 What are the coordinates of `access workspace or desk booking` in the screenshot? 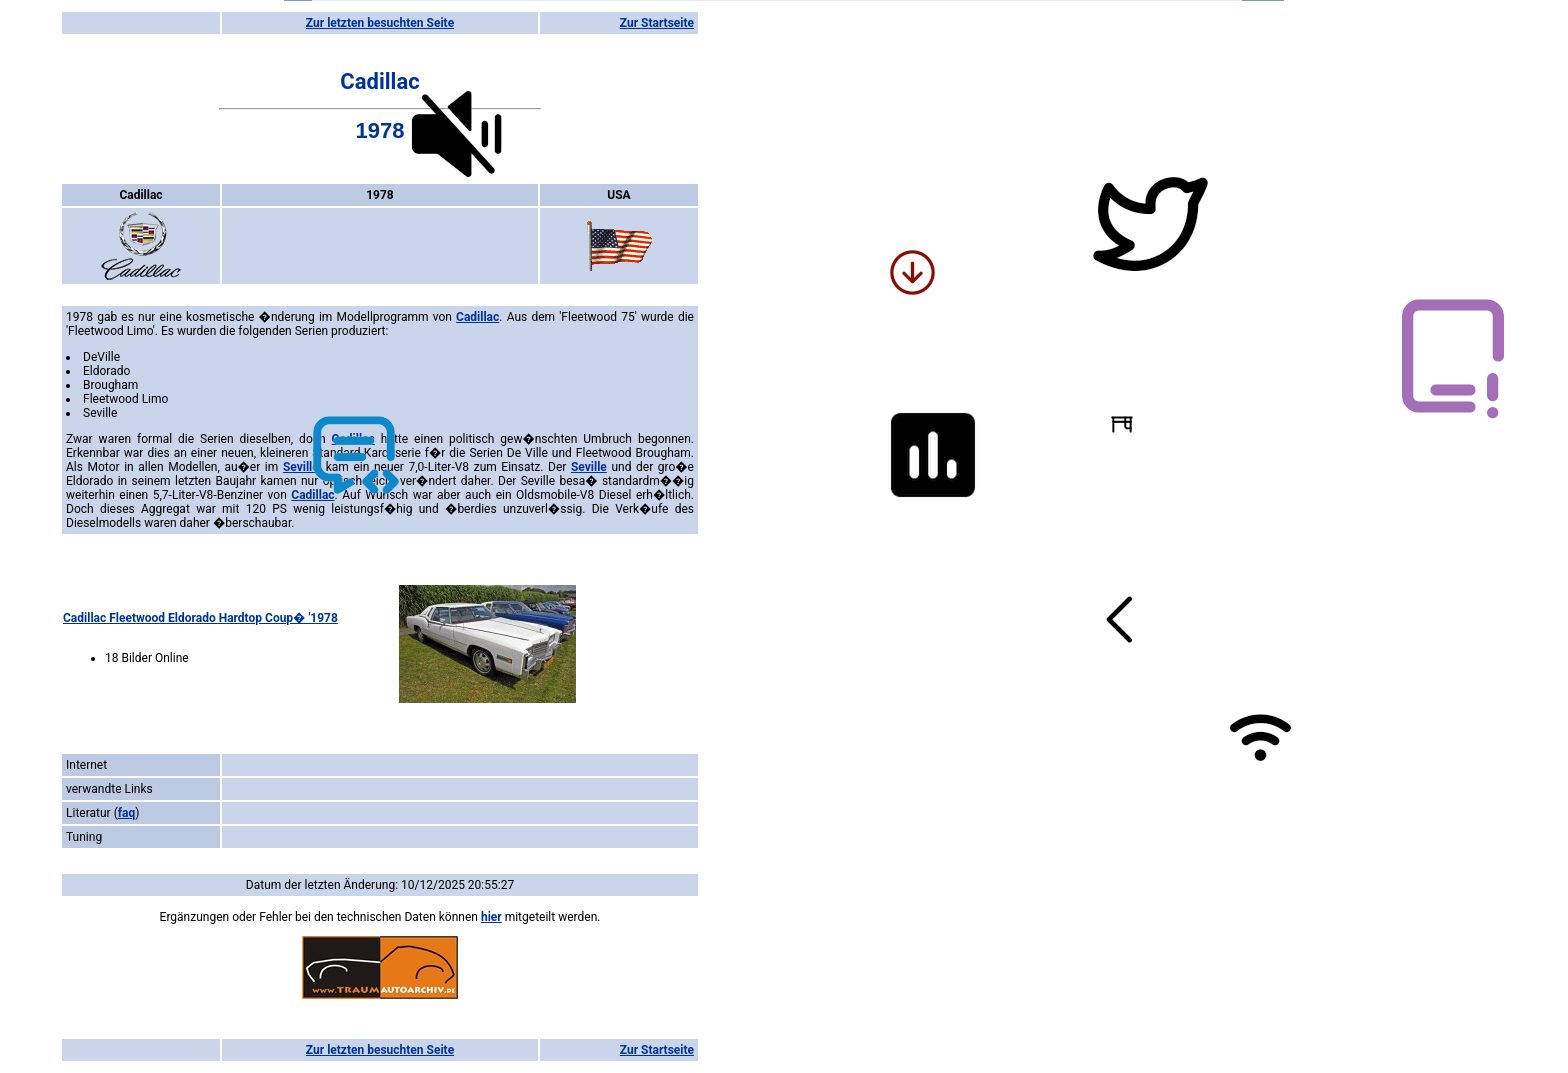 It's located at (1122, 424).